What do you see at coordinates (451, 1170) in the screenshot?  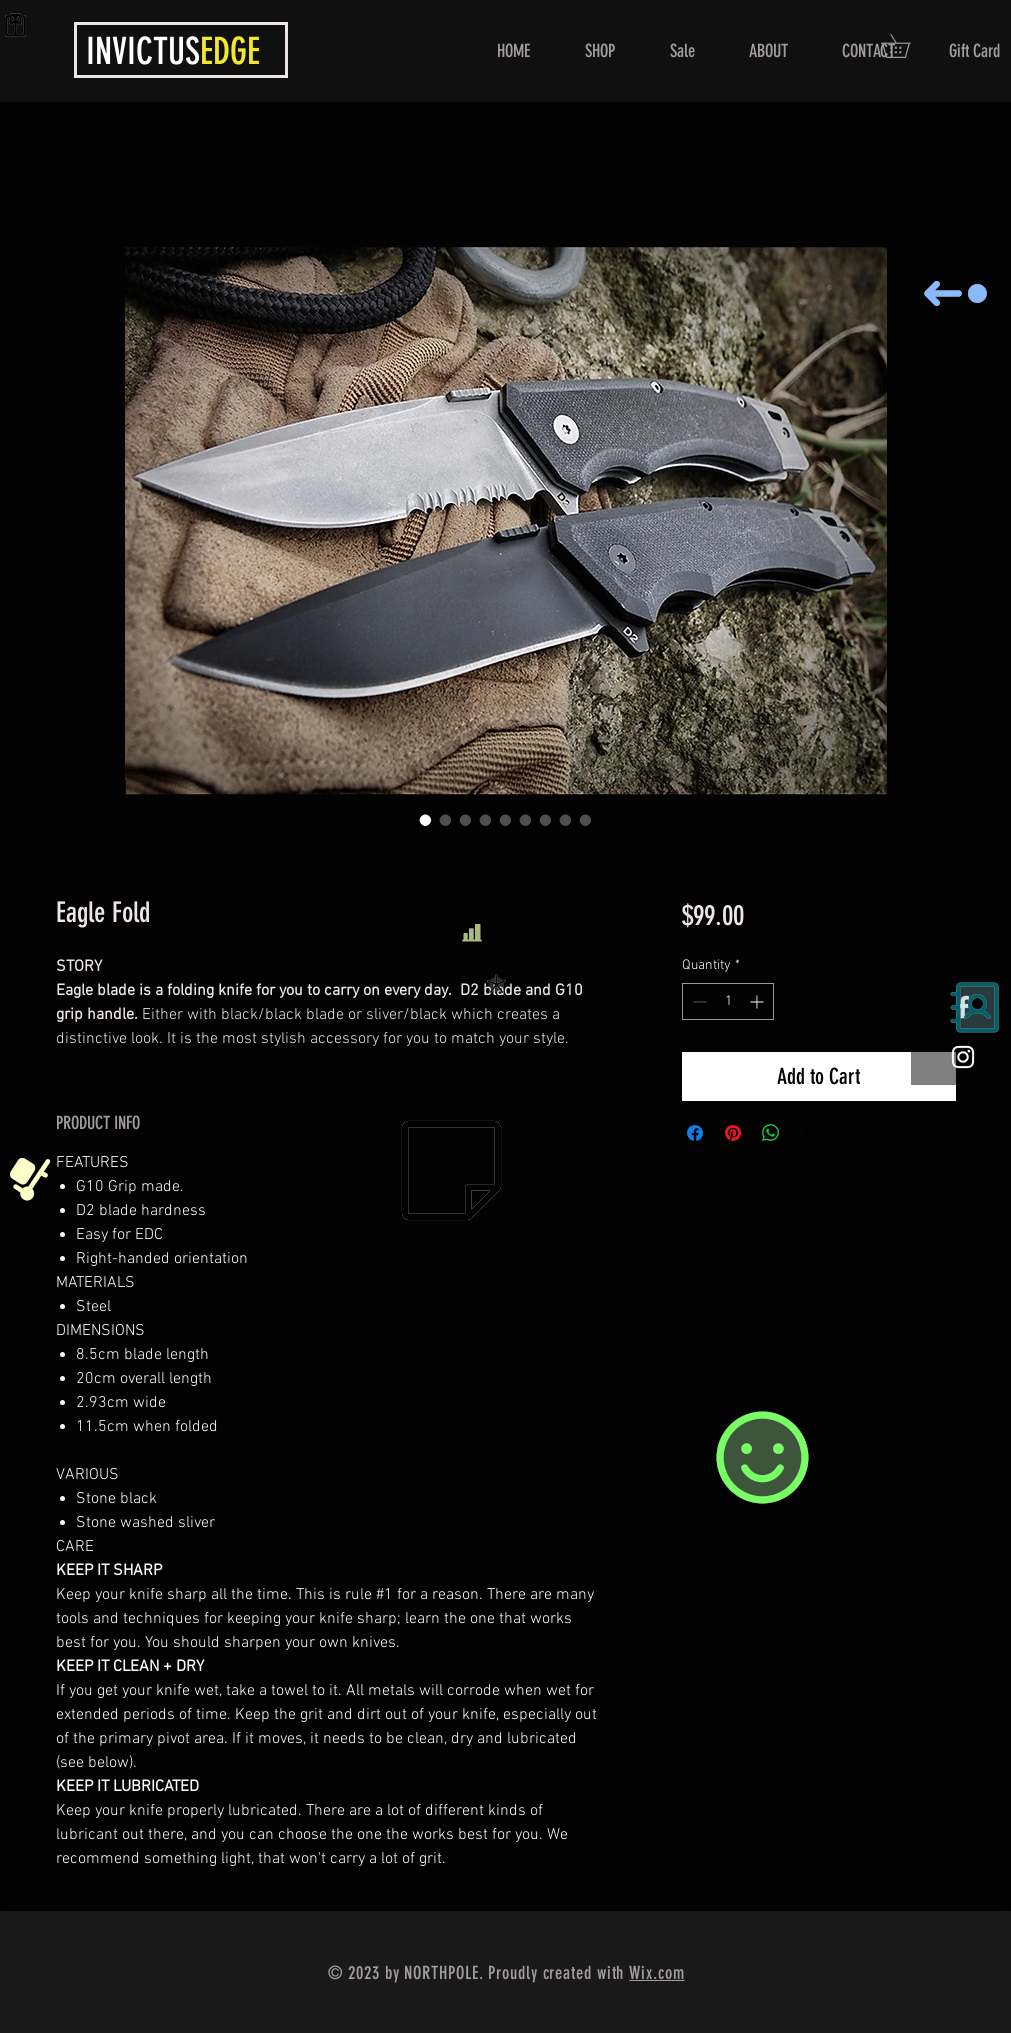 I see `create a new note` at bounding box center [451, 1170].